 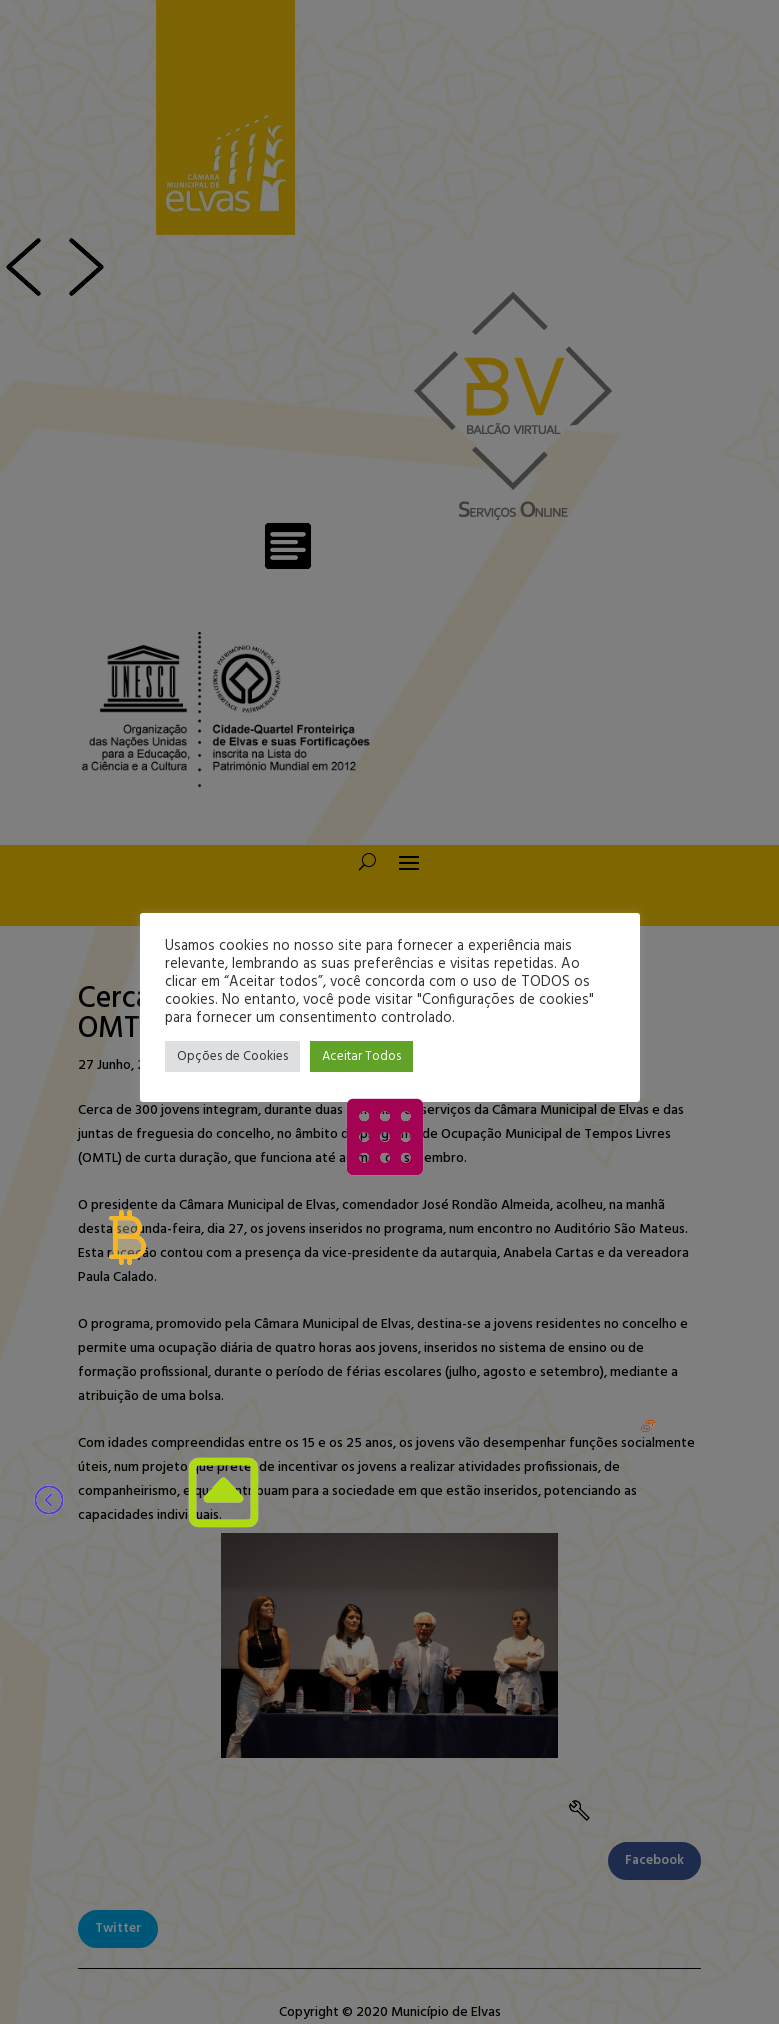 I want to click on open app drawer or launcher, so click(x=385, y=1137).